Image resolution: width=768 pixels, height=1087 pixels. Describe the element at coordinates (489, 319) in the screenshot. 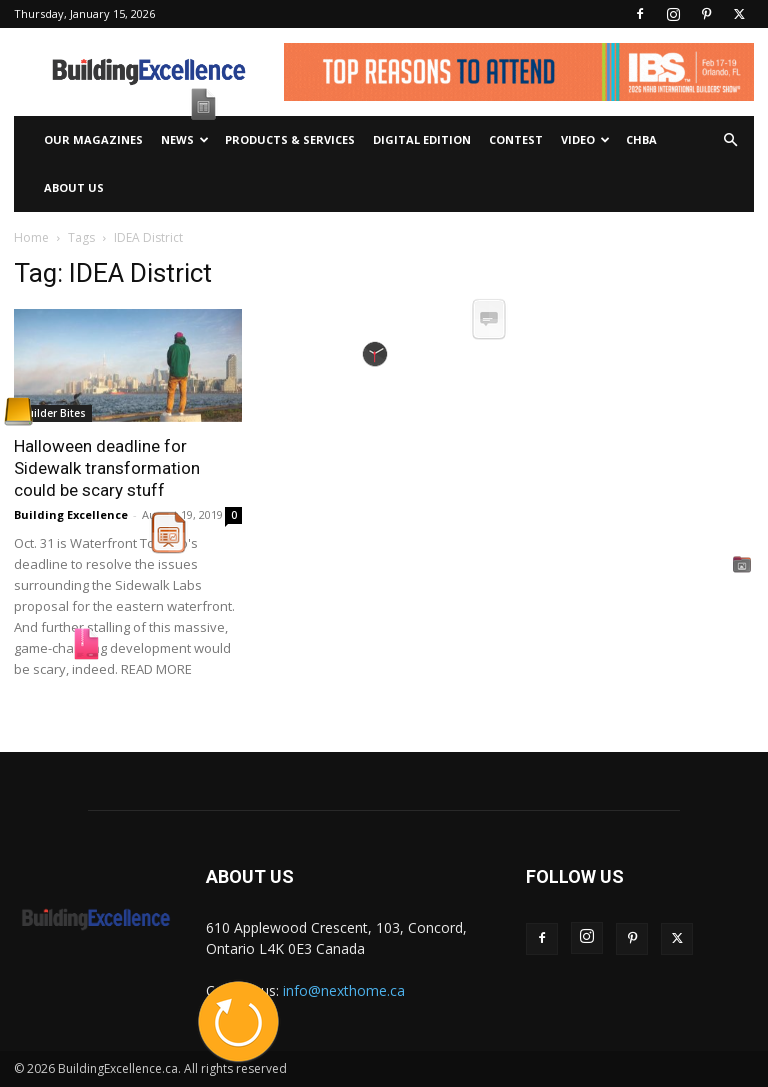

I see `a microdvd subtitle file` at that location.